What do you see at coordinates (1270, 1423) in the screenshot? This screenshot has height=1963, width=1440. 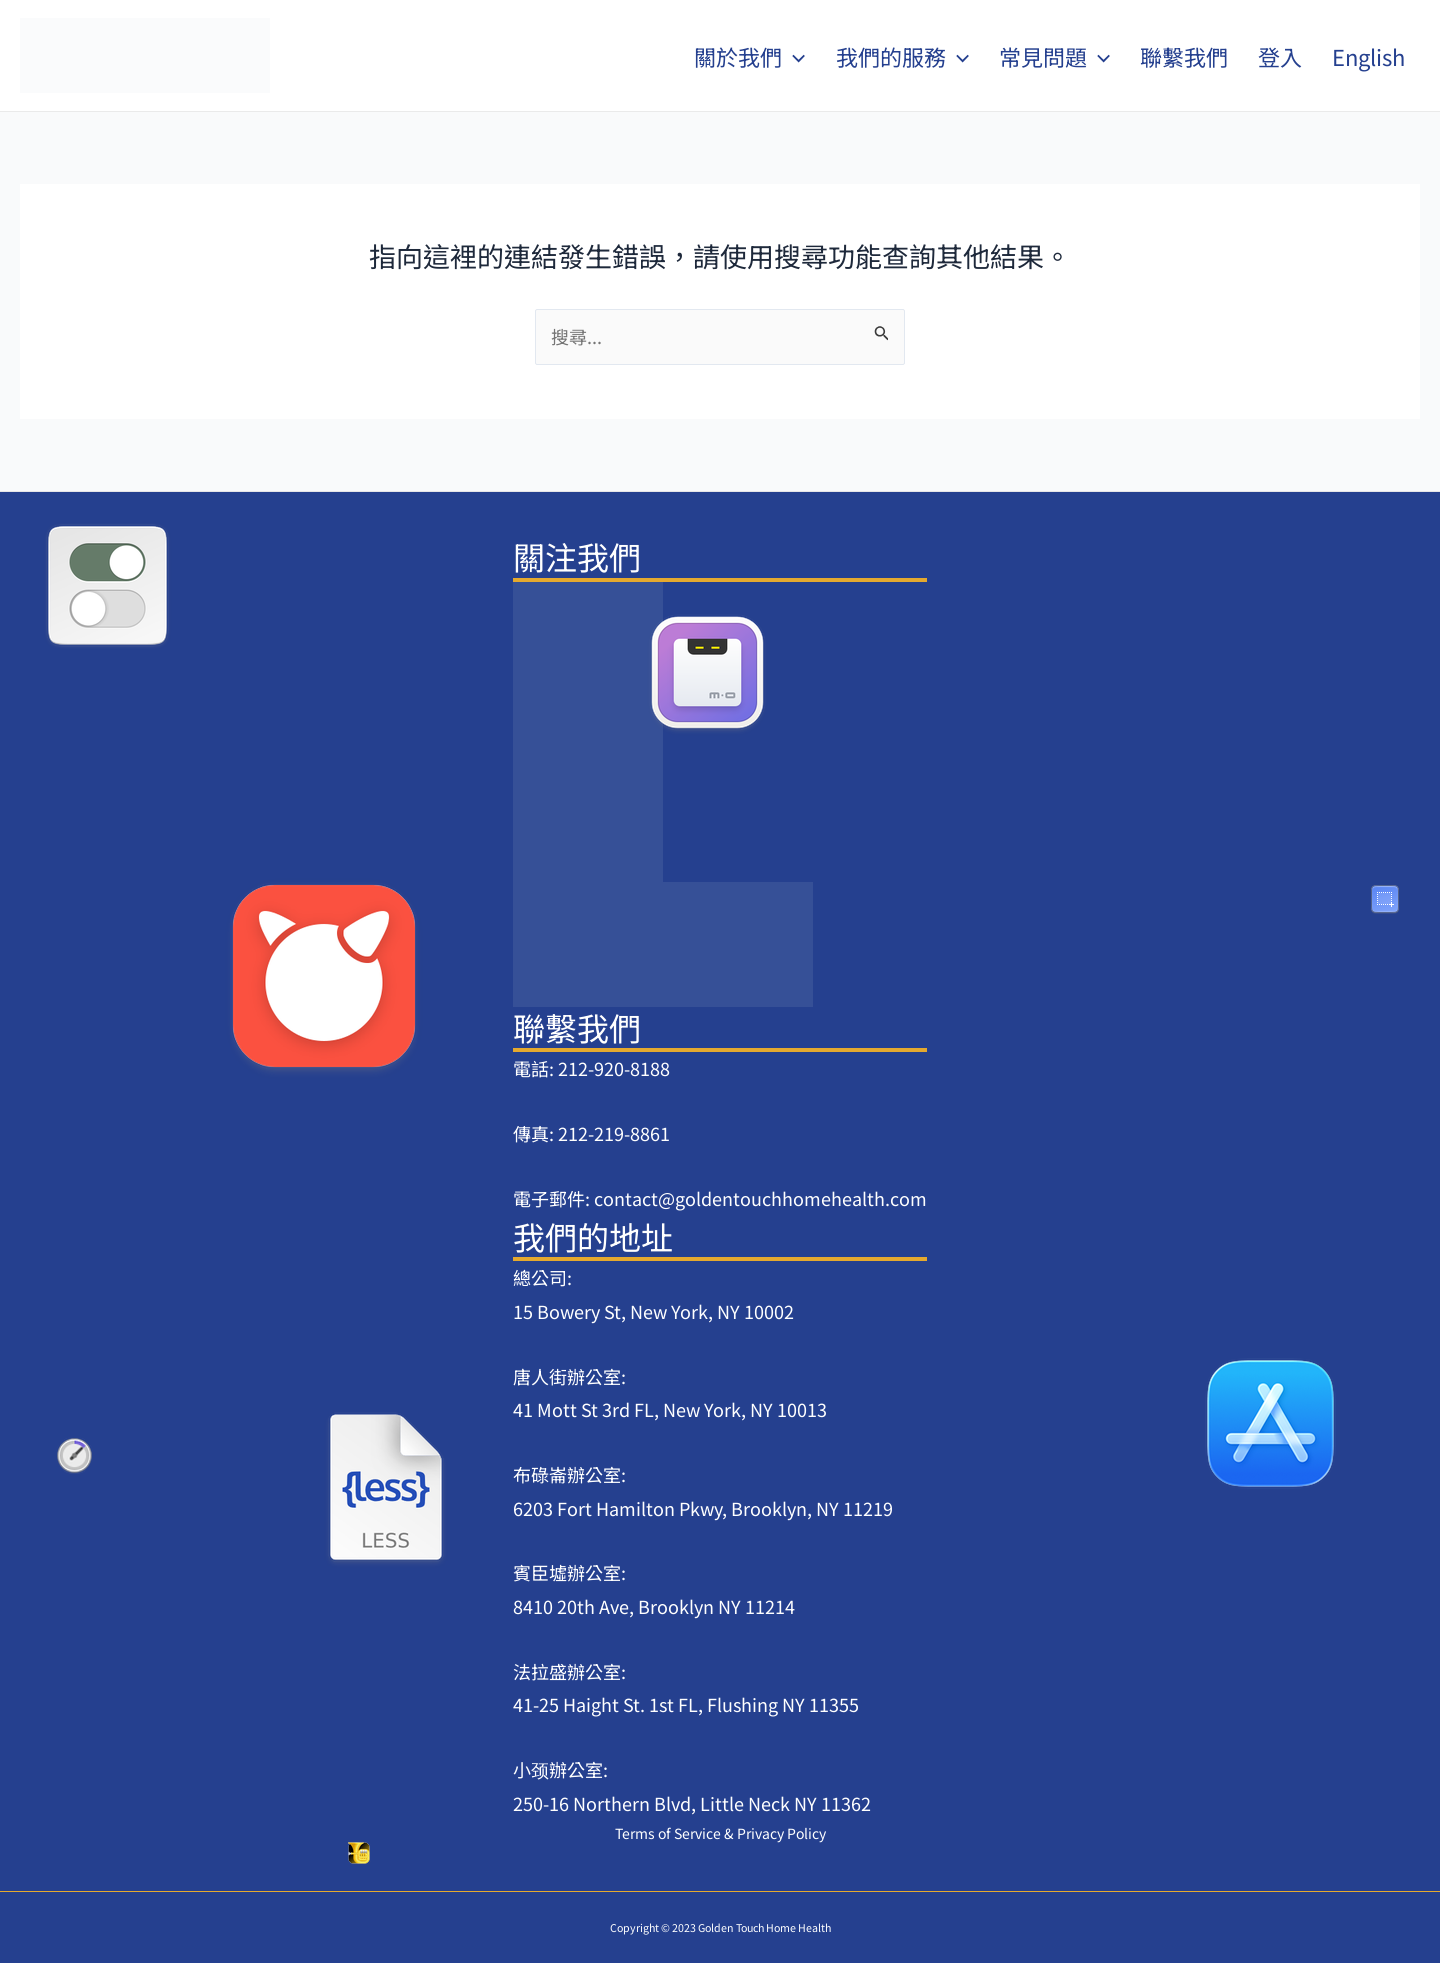 I see `open the App Store to browse and download apps` at bounding box center [1270, 1423].